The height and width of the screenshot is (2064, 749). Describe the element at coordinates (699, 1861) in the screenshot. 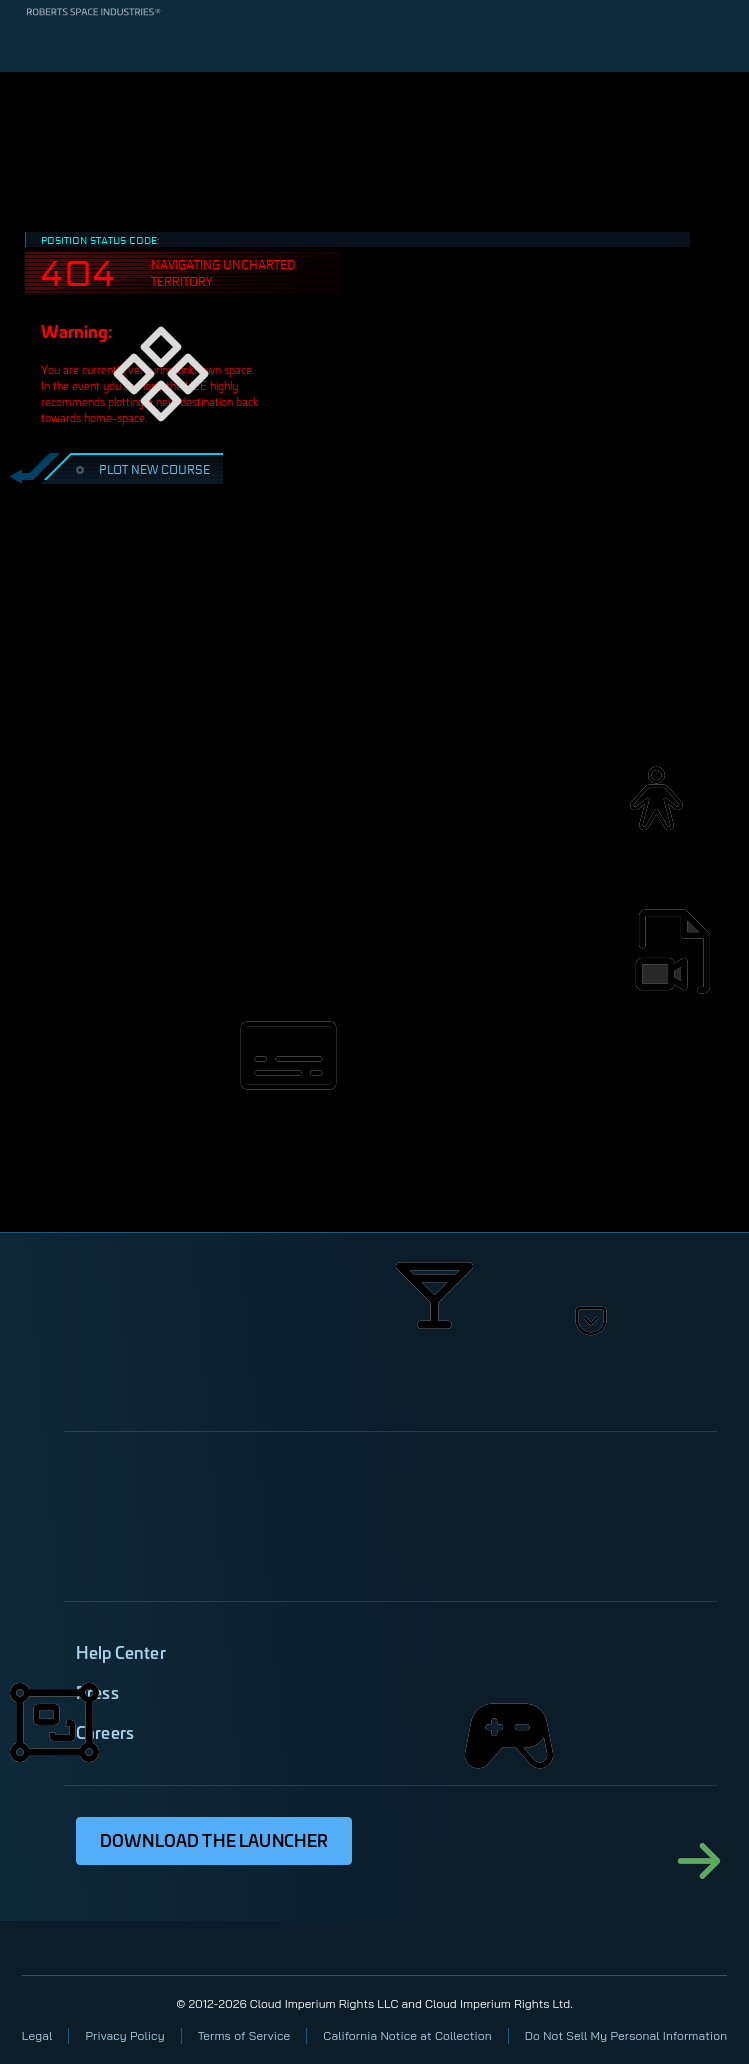

I see `proceed to the next step` at that location.